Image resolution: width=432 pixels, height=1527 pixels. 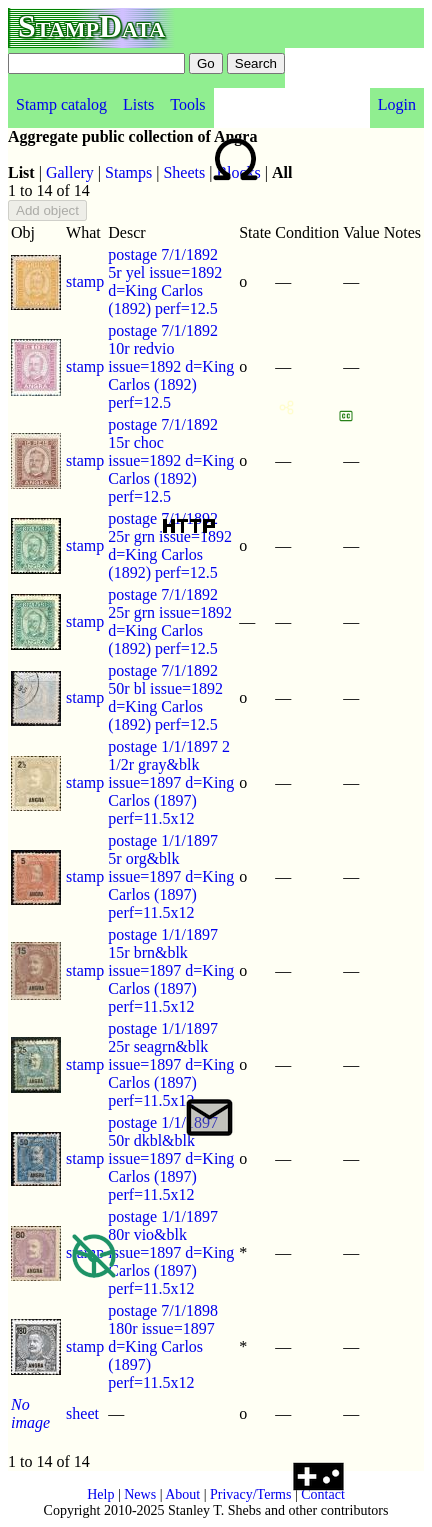 What do you see at coordinates (94, 1256) in the screenshot?
I see `disable steering or driving controls` at bounding box center [94, 1256].